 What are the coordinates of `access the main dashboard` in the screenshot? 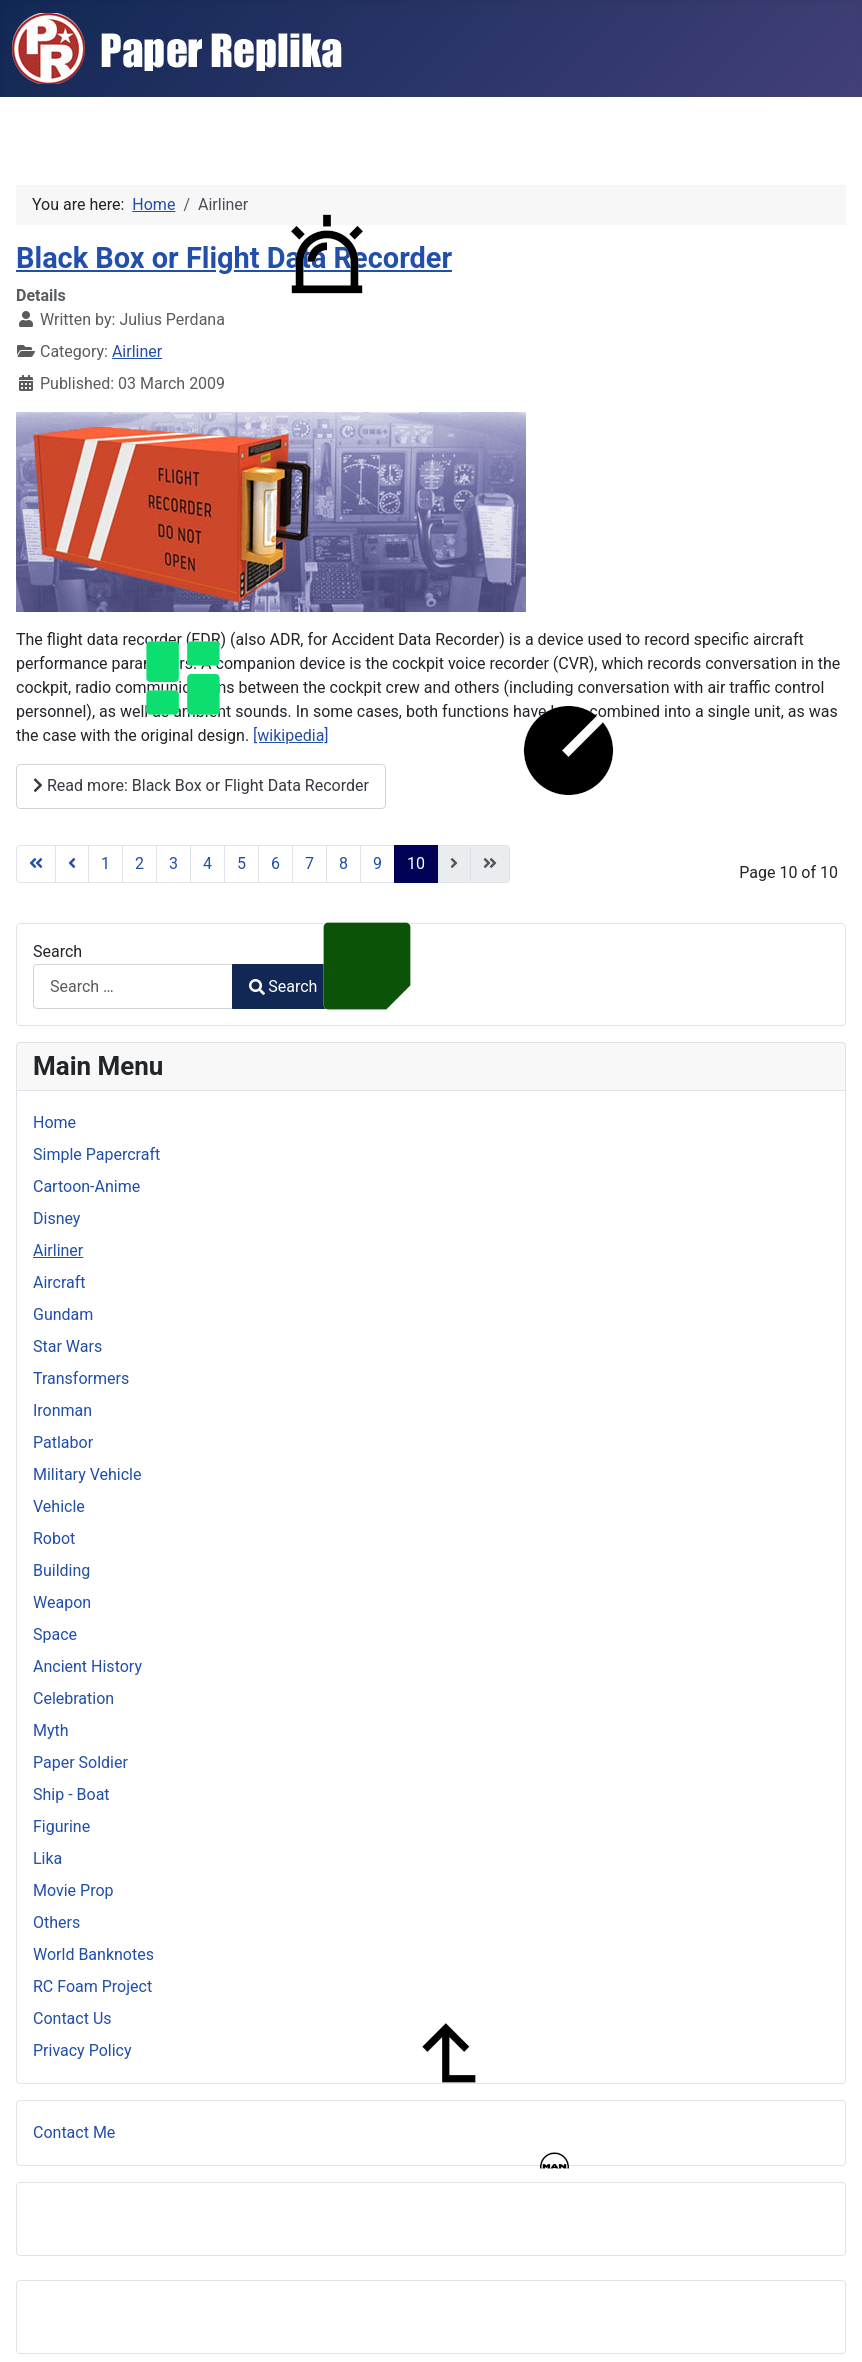 It's located at (183, 678).